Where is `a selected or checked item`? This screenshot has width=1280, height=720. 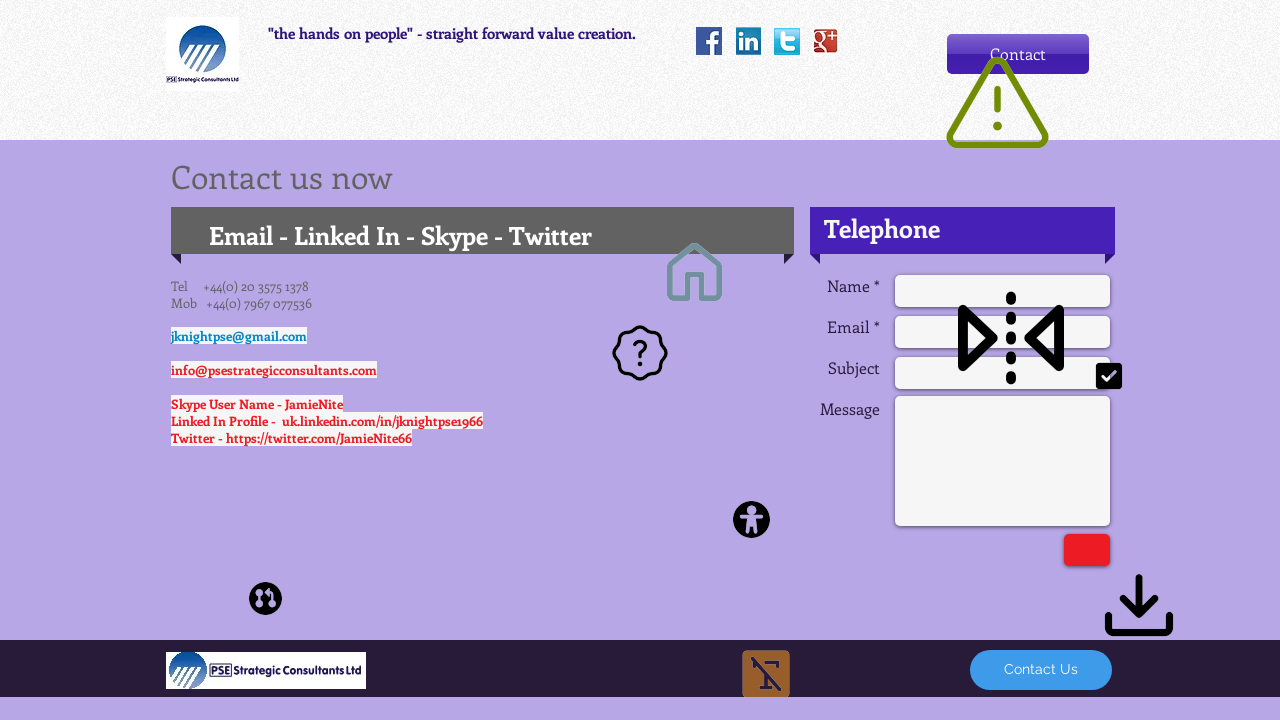 a selected or checked item is located at coordinates (1109, 376).